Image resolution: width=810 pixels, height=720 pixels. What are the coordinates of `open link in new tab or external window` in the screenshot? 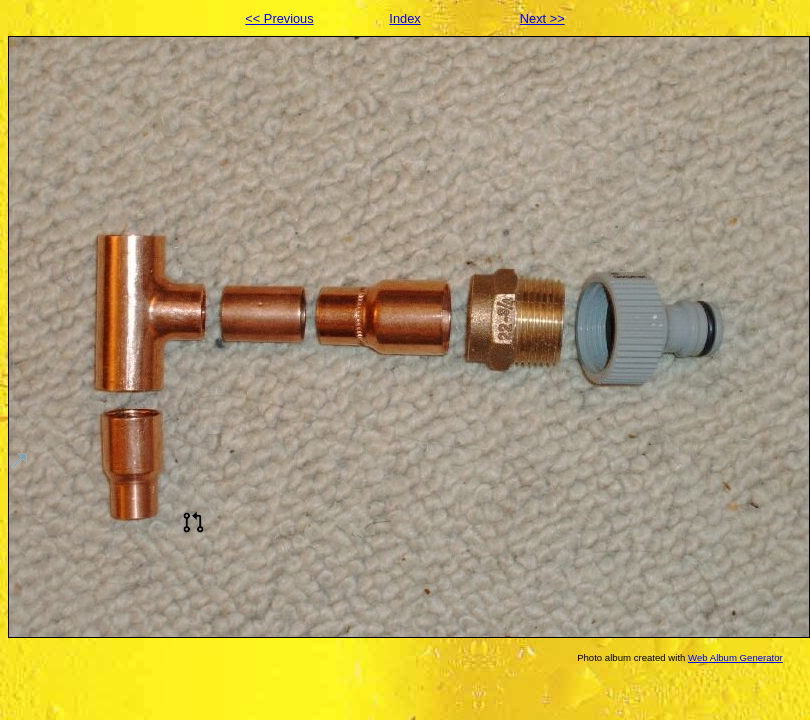 It's located at (19, 460).